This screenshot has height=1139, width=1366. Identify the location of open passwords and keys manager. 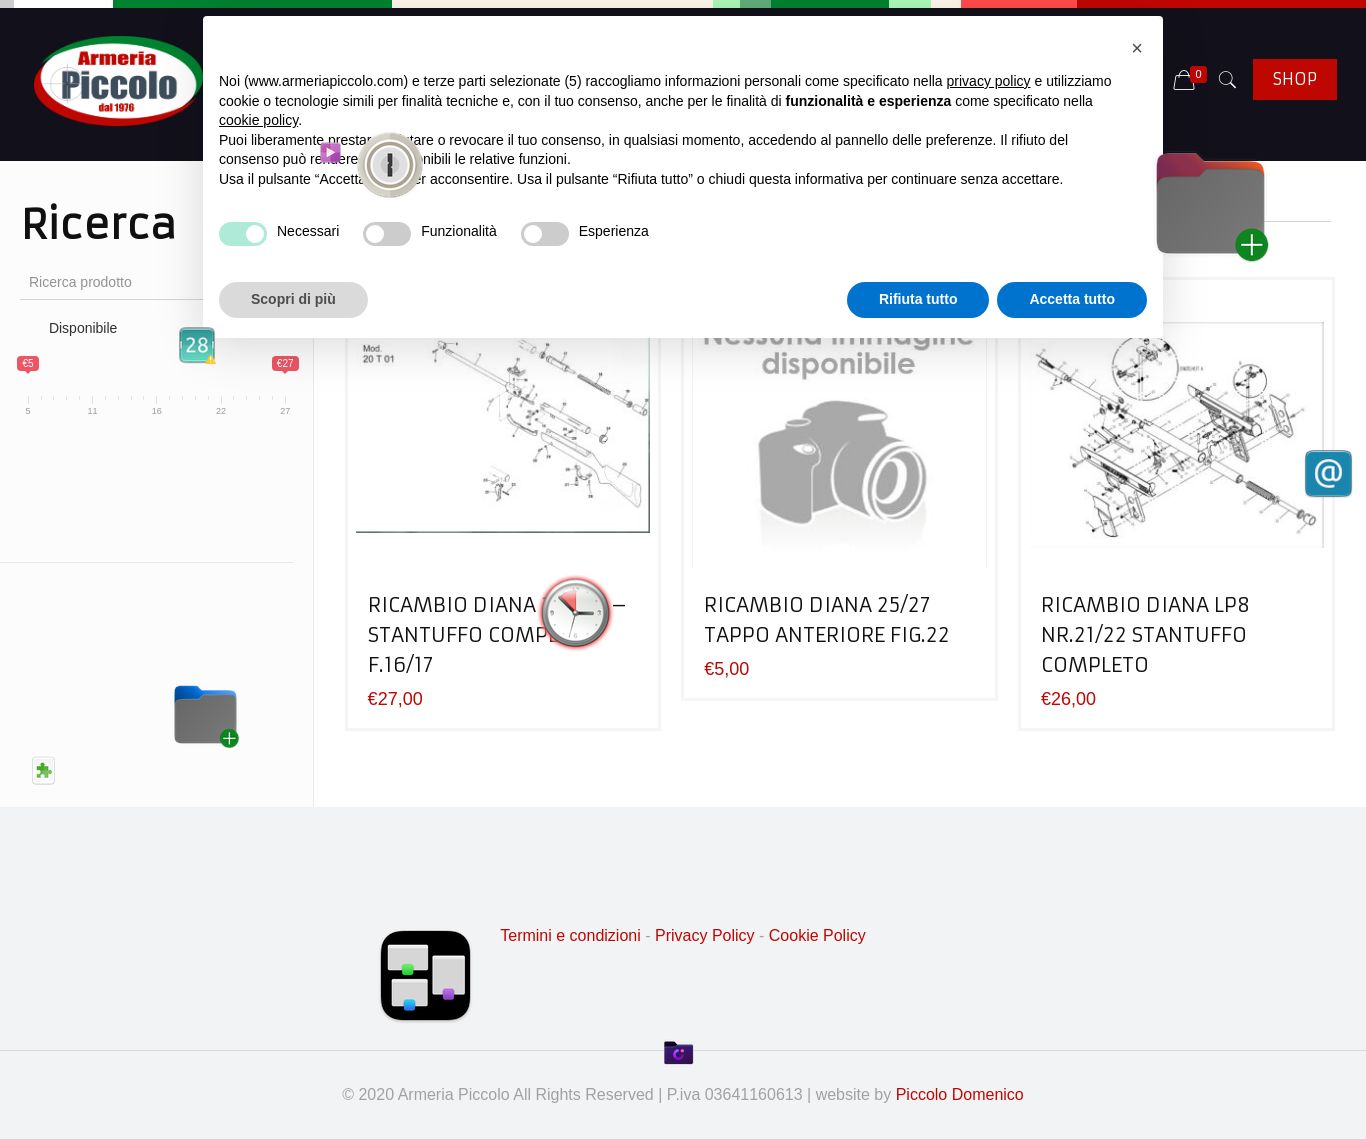
(390, 165).